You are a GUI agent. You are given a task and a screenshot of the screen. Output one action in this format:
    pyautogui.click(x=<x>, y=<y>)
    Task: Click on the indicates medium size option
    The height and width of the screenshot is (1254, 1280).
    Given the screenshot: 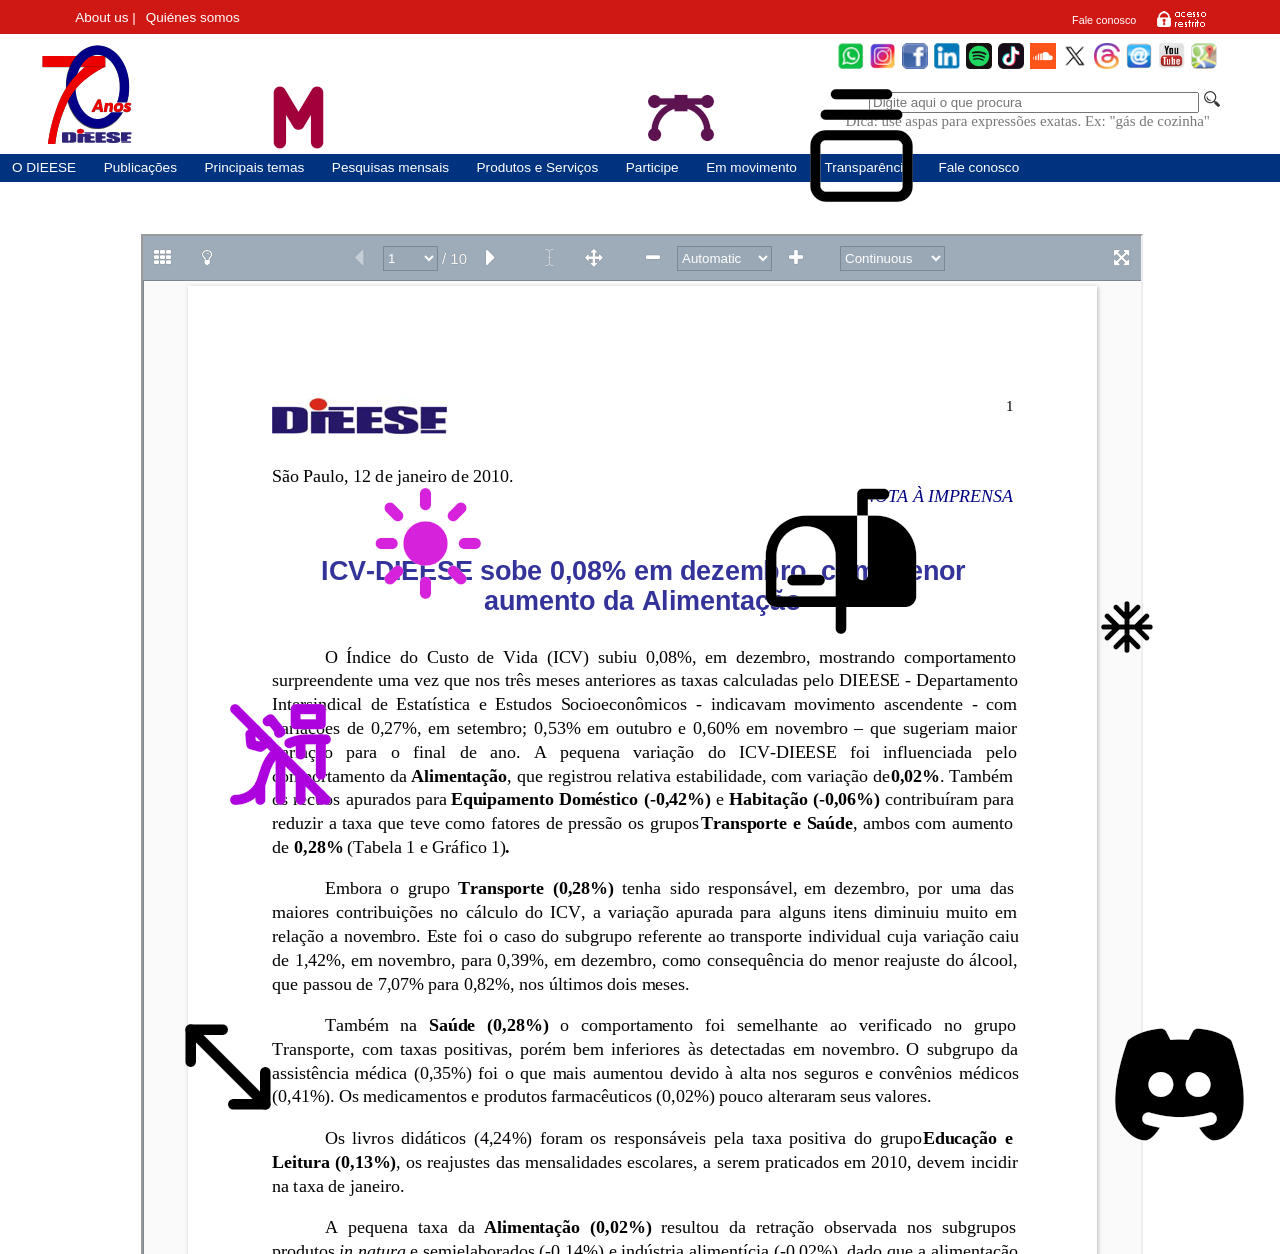 What is the action you would take?
    pyautogui.click(x=298, y=117)
    